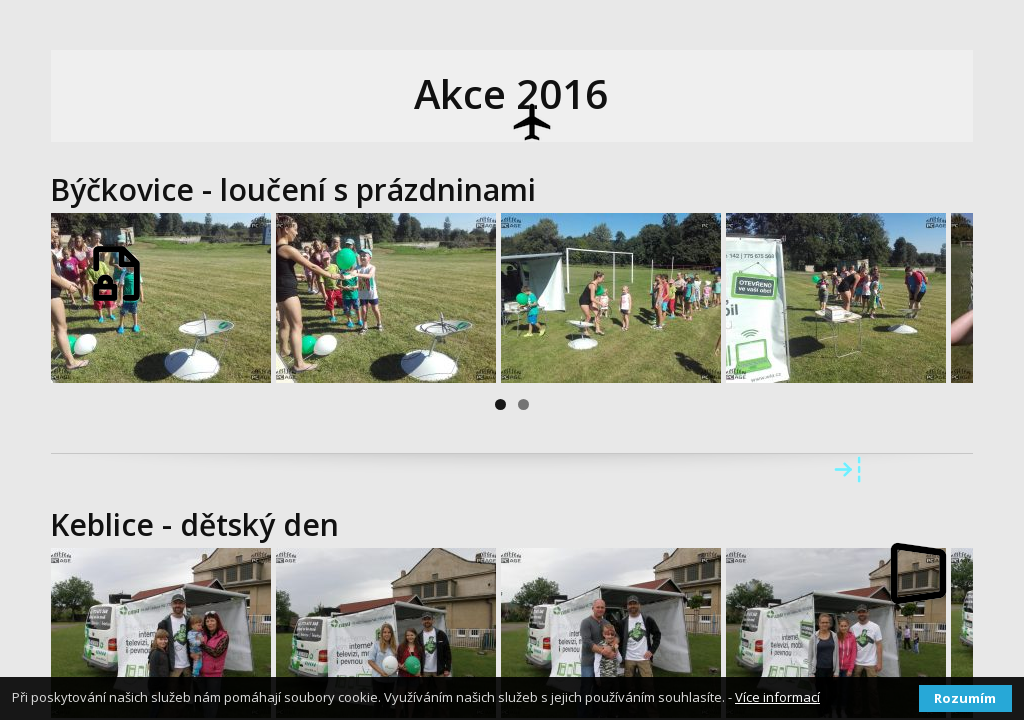 Image resolution: width=1024 pixels, height=720 pixels. I want to click on adjust perspective or 3D view settings, so click(918, 573).